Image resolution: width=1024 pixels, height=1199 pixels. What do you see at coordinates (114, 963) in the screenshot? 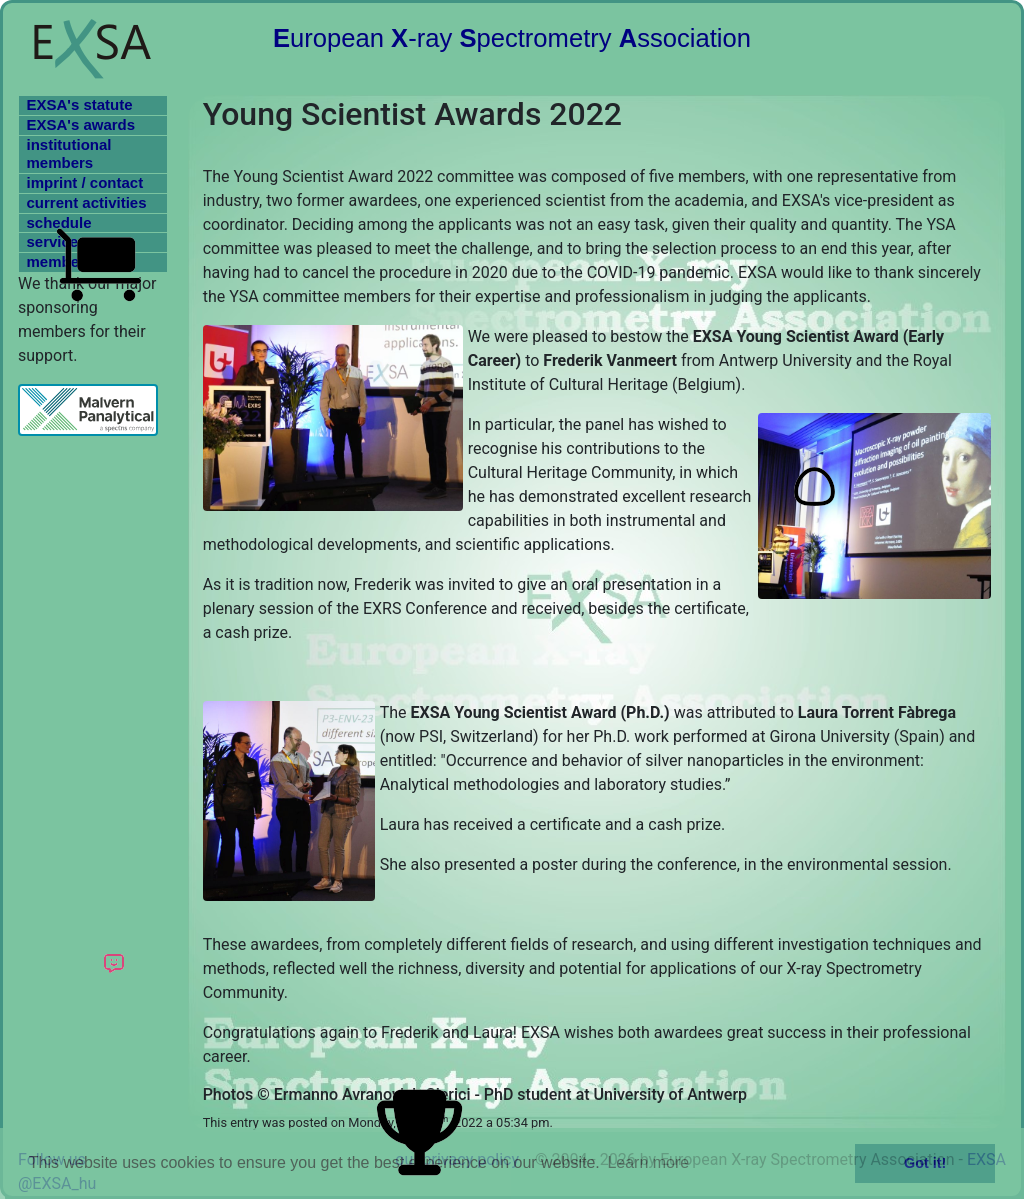
I see `open chatbot or AI assistant` at bounding box center [114, 963].